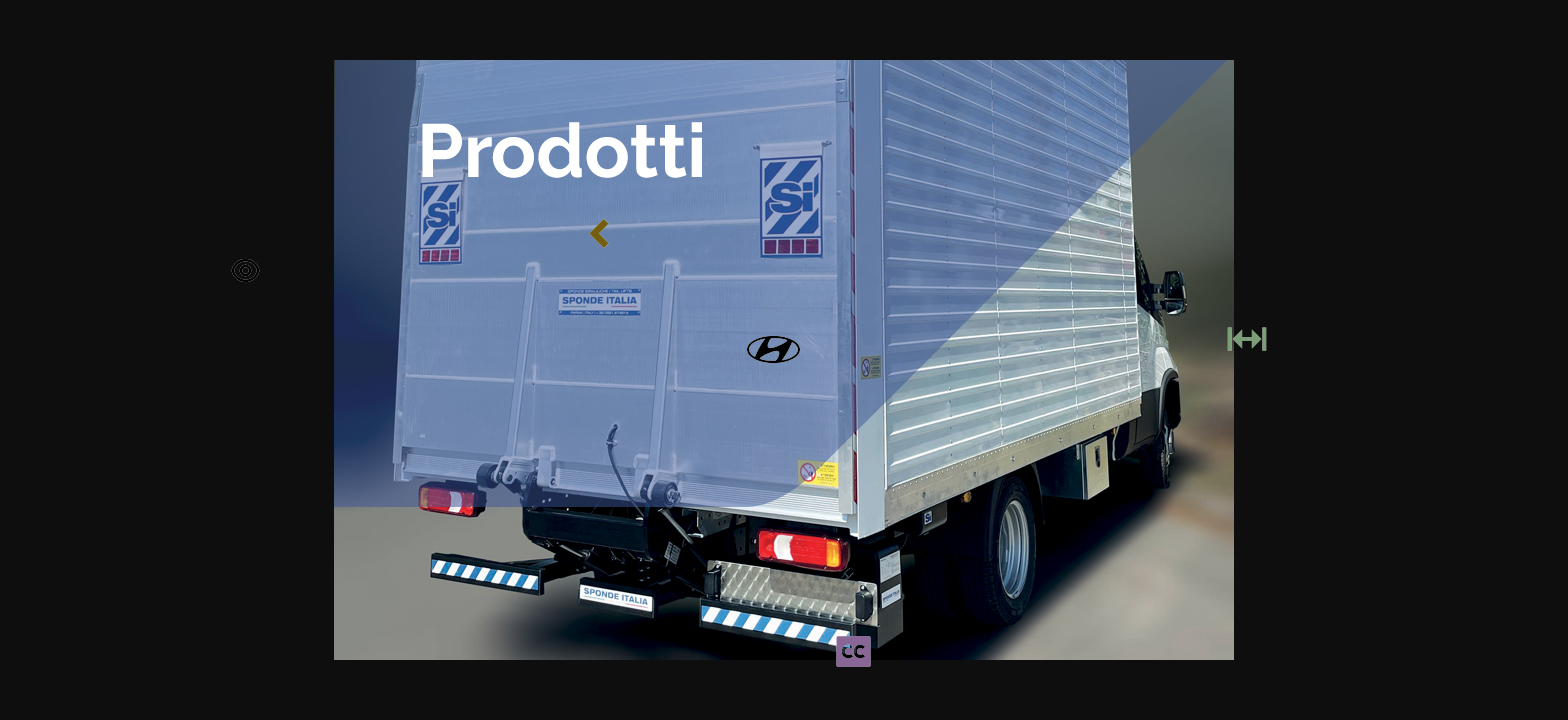  I want to click on enable closed captions for video content, so click(853, 651).